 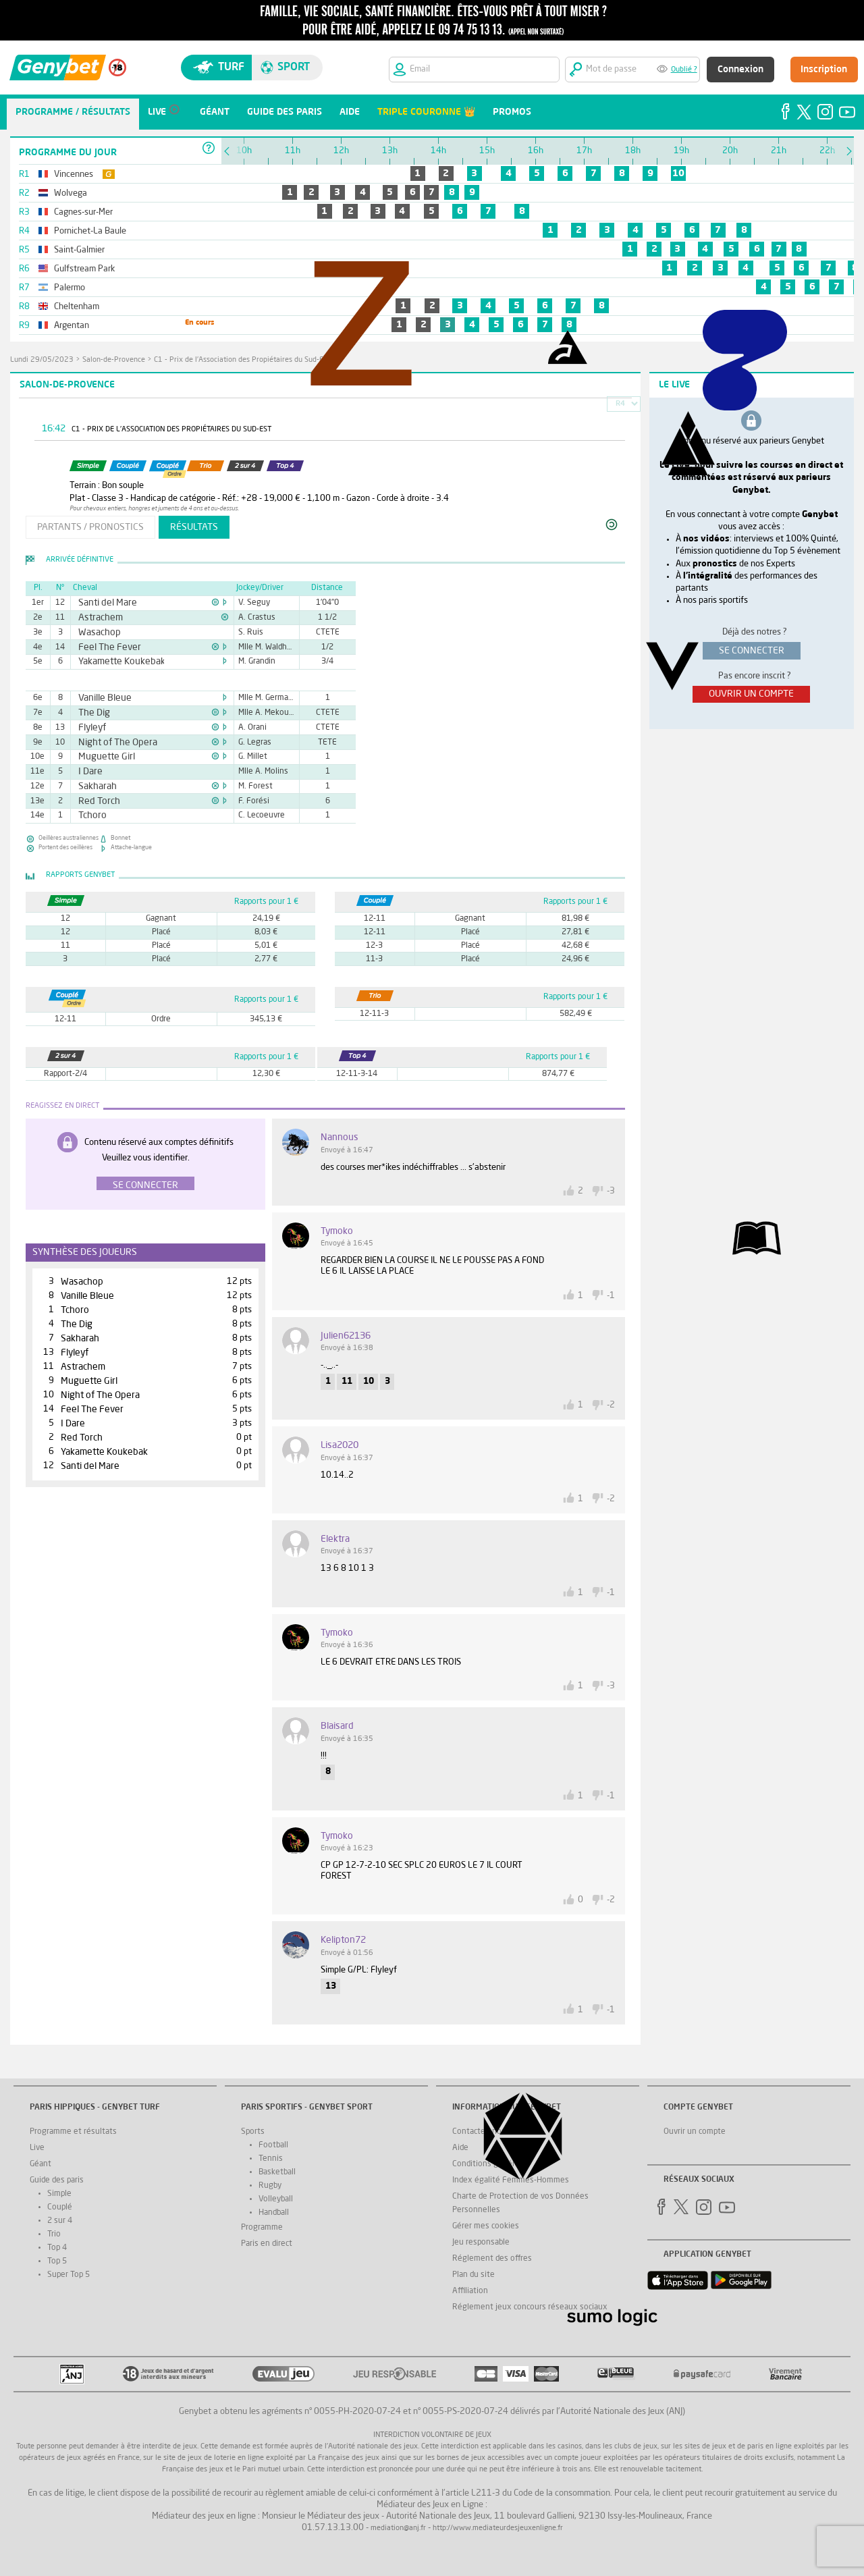 I want to click on vitess database clustering platform logo, so click(x=672, y=666).